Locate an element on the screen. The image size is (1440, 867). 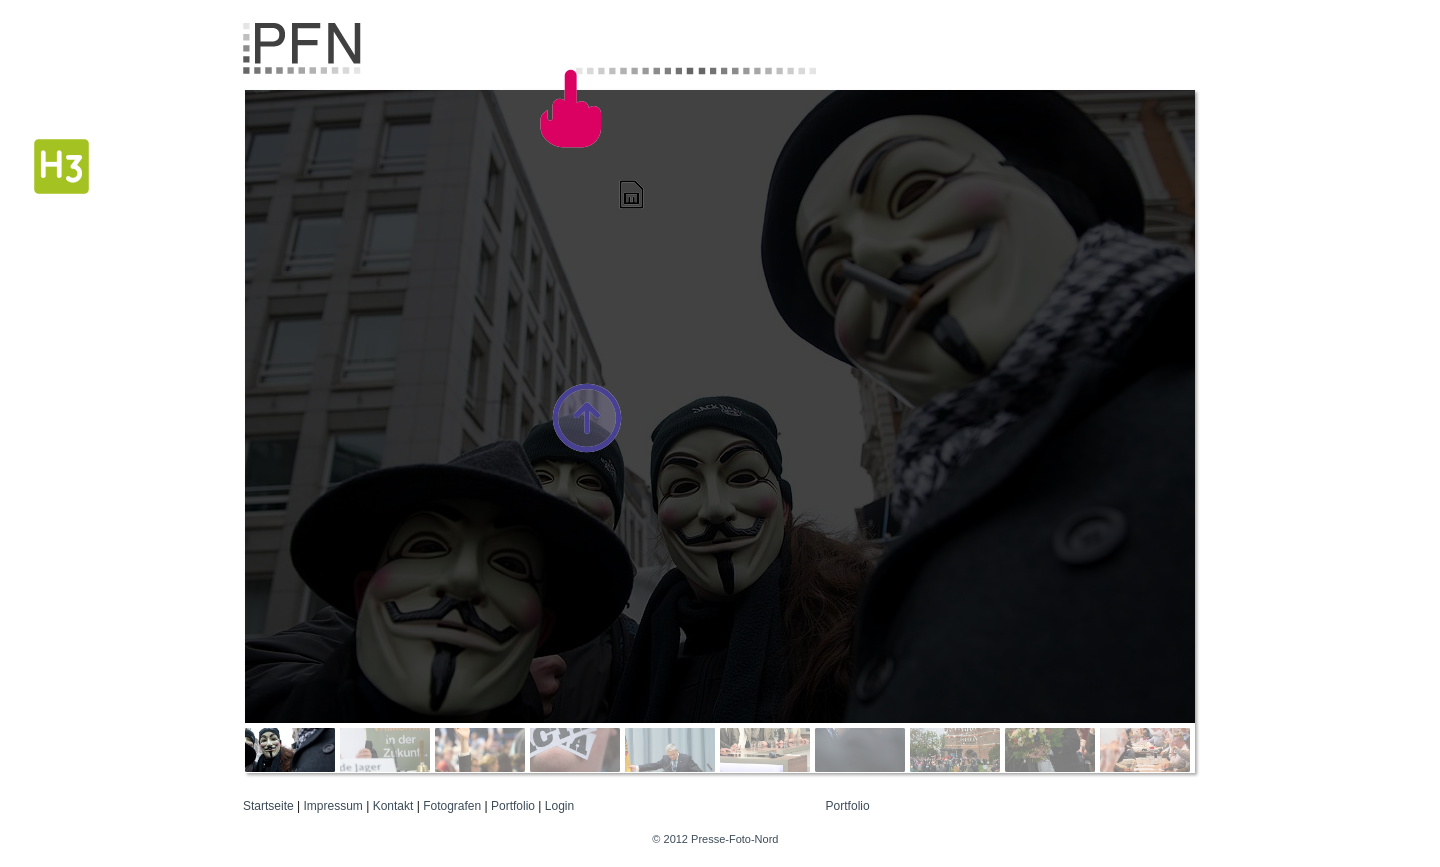
manage sim card settings is located at coordinates (631, 194).